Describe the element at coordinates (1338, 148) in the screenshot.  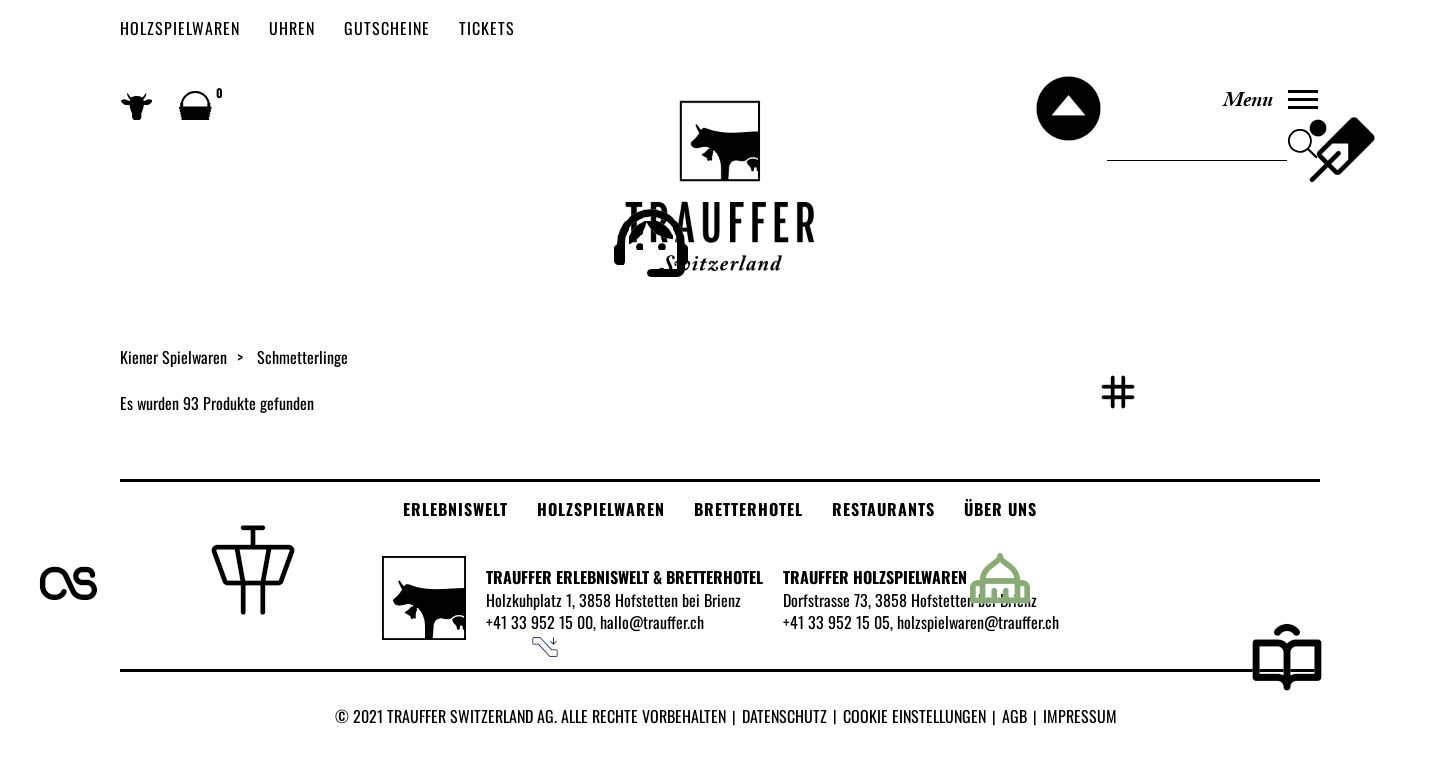
I see `access cricket sports scores or content` at that location.